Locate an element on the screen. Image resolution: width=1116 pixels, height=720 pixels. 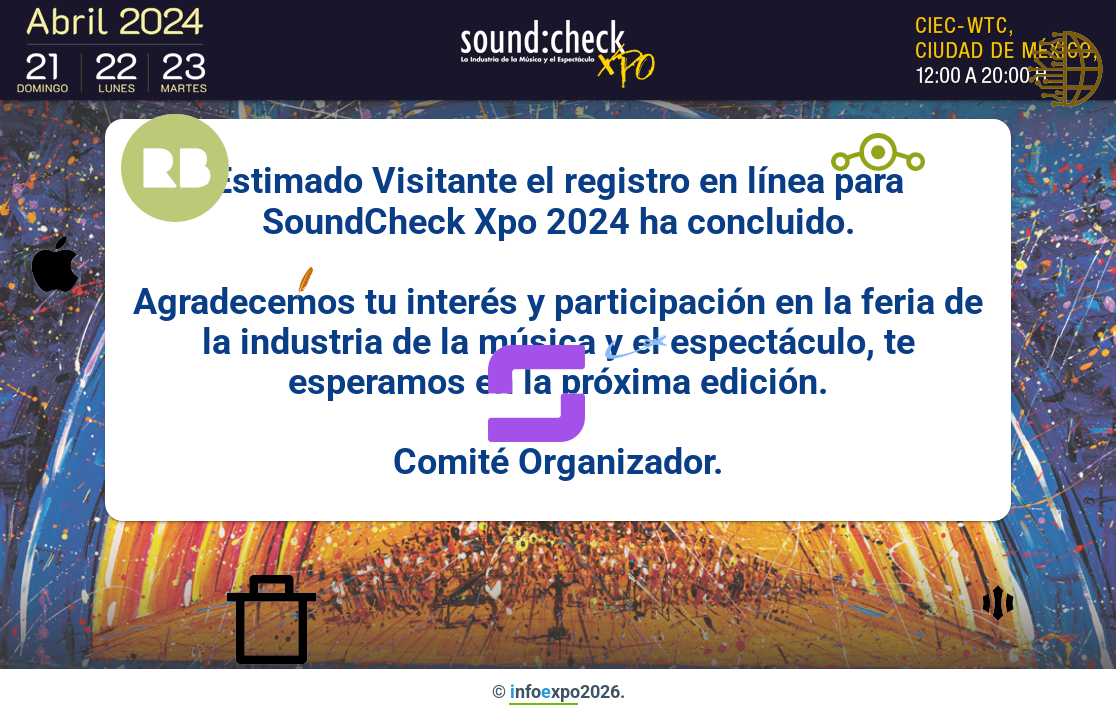
magic platform logo is located at coordinates (998, 603).